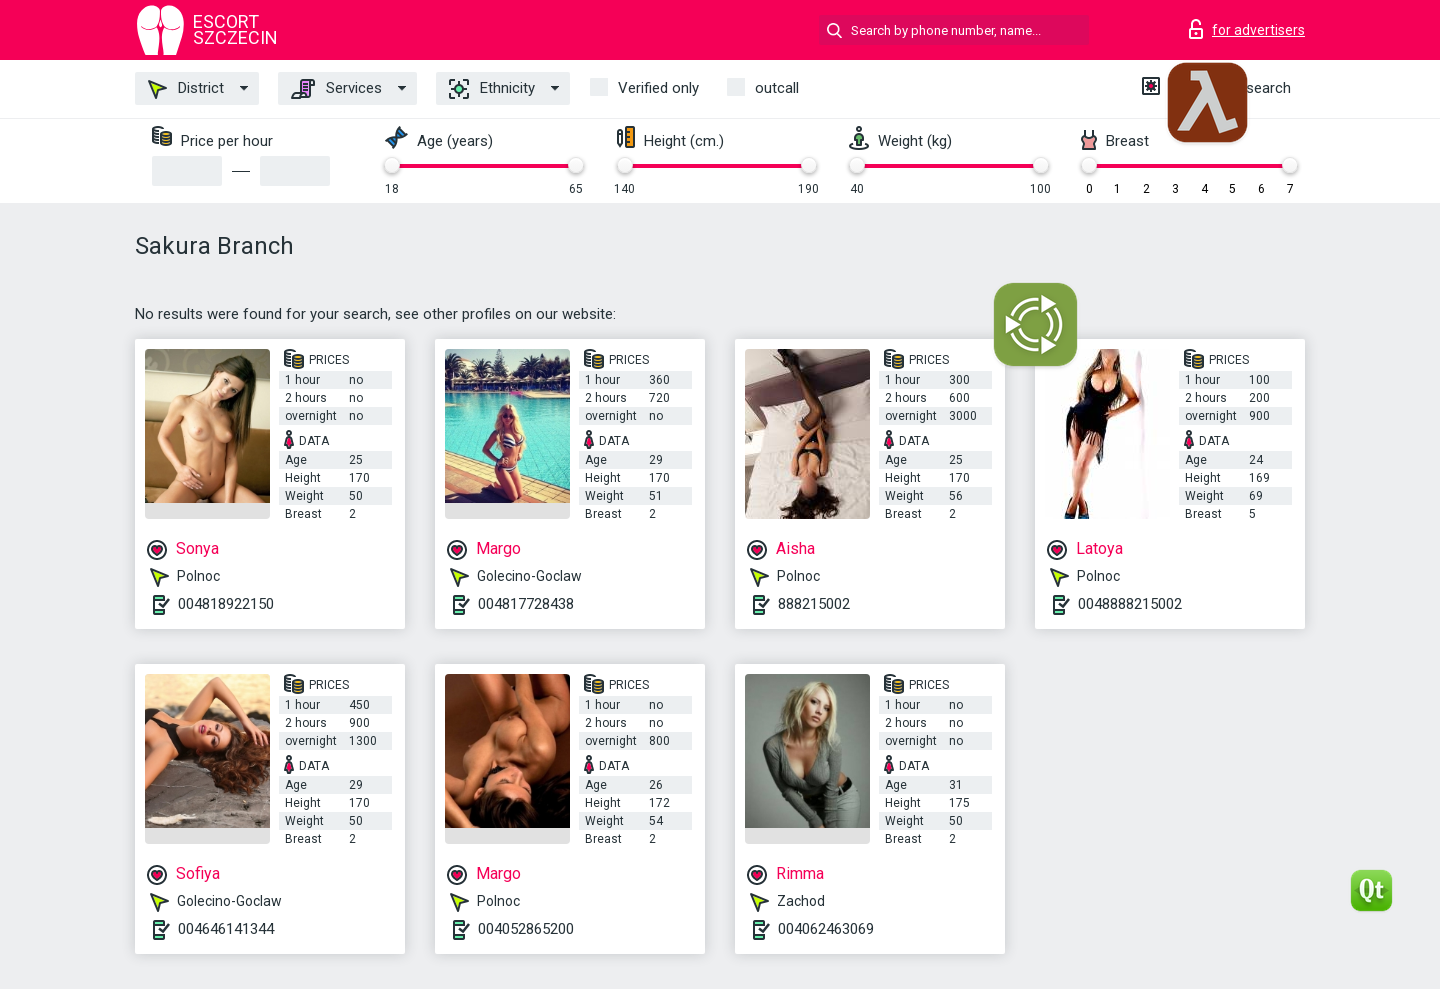 This screenshot has width=1440, height=989. What do you see at coordinates (1035, 324) in the screenshot?
I see `launch ubuntu mate application` at bounding box center [1035, 324].